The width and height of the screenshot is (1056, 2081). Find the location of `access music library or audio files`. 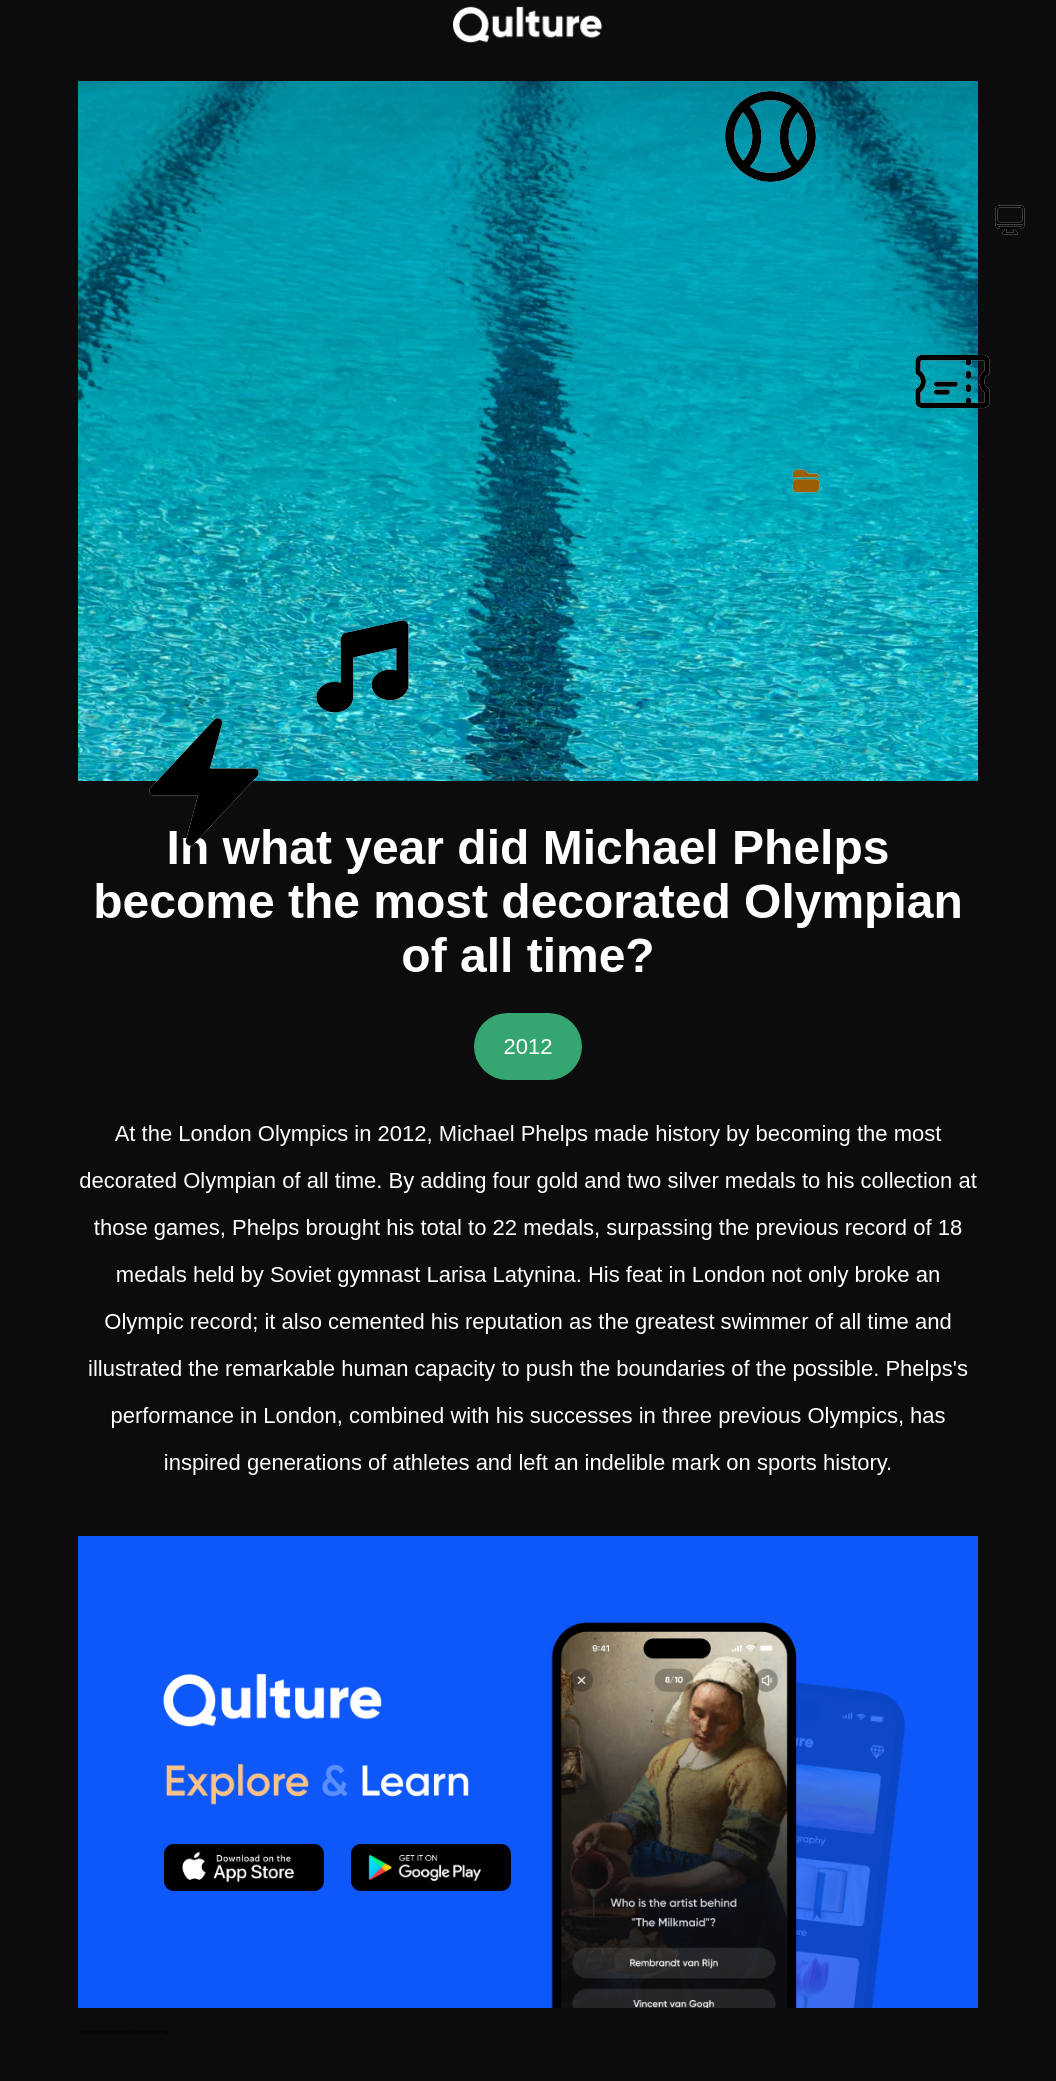

access music library or audio files is located at coordinates (365, 669).